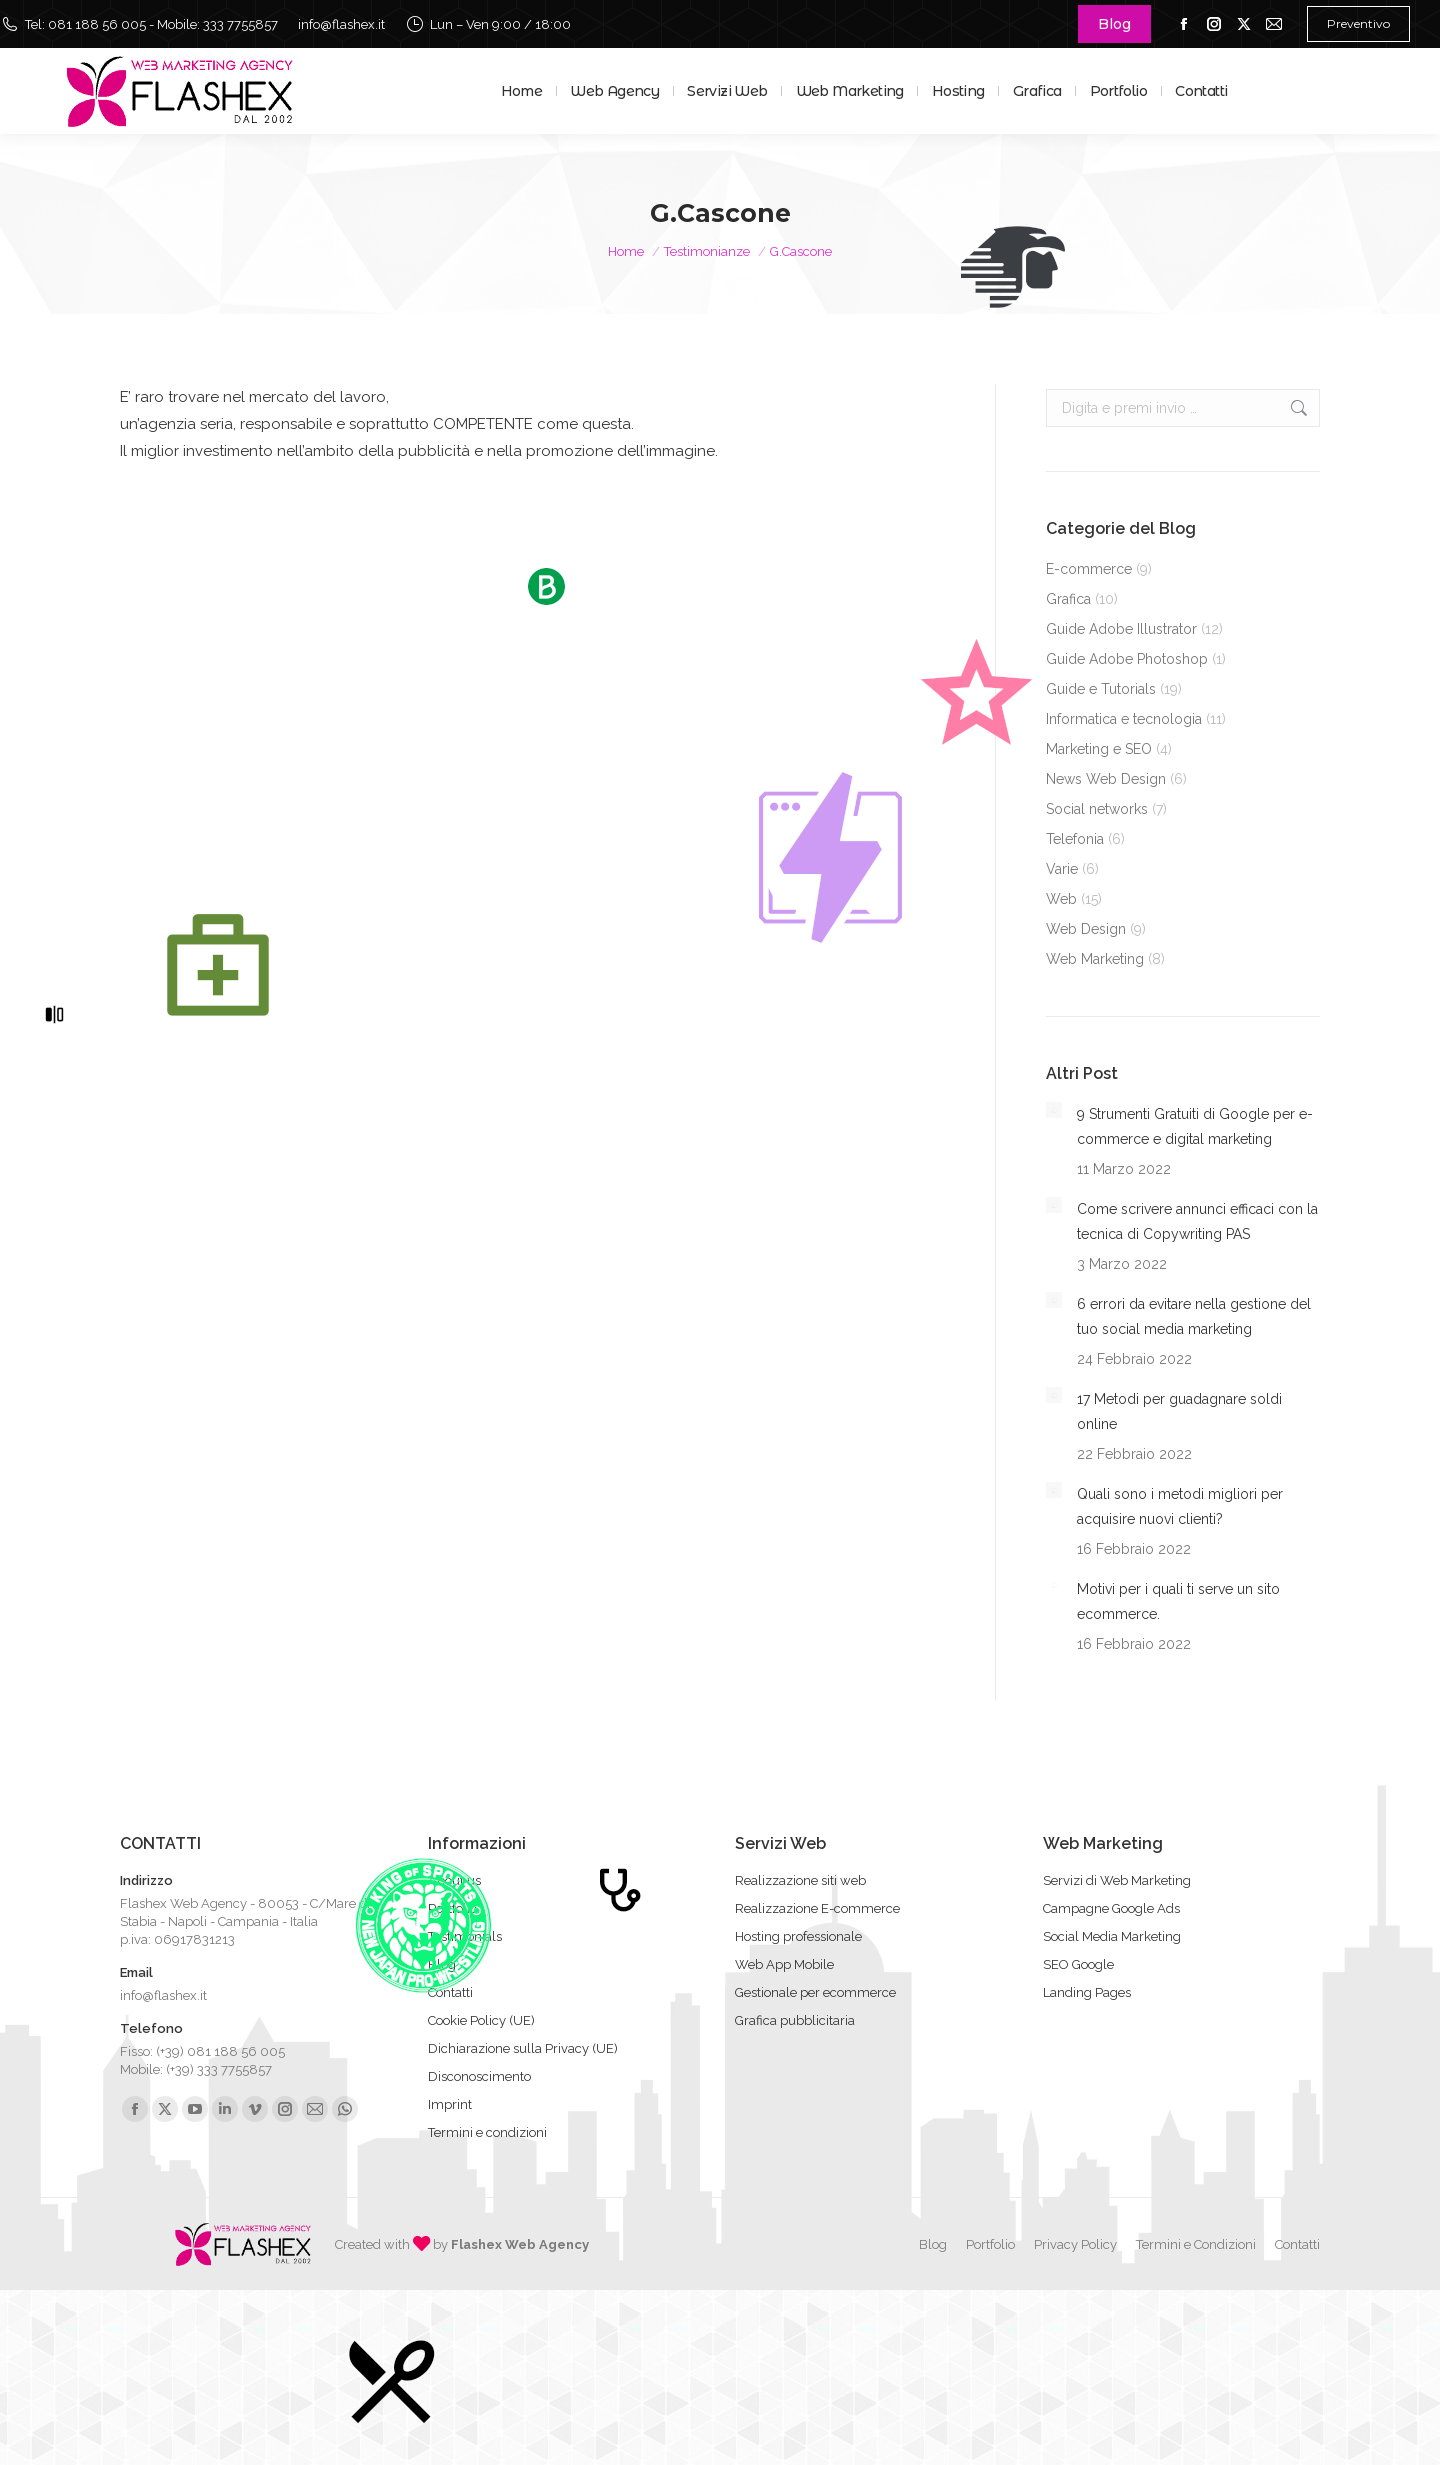 The image size is (1440, 2465). I want to click on new japan pro-wrestling official logo, so click(423, 1925).